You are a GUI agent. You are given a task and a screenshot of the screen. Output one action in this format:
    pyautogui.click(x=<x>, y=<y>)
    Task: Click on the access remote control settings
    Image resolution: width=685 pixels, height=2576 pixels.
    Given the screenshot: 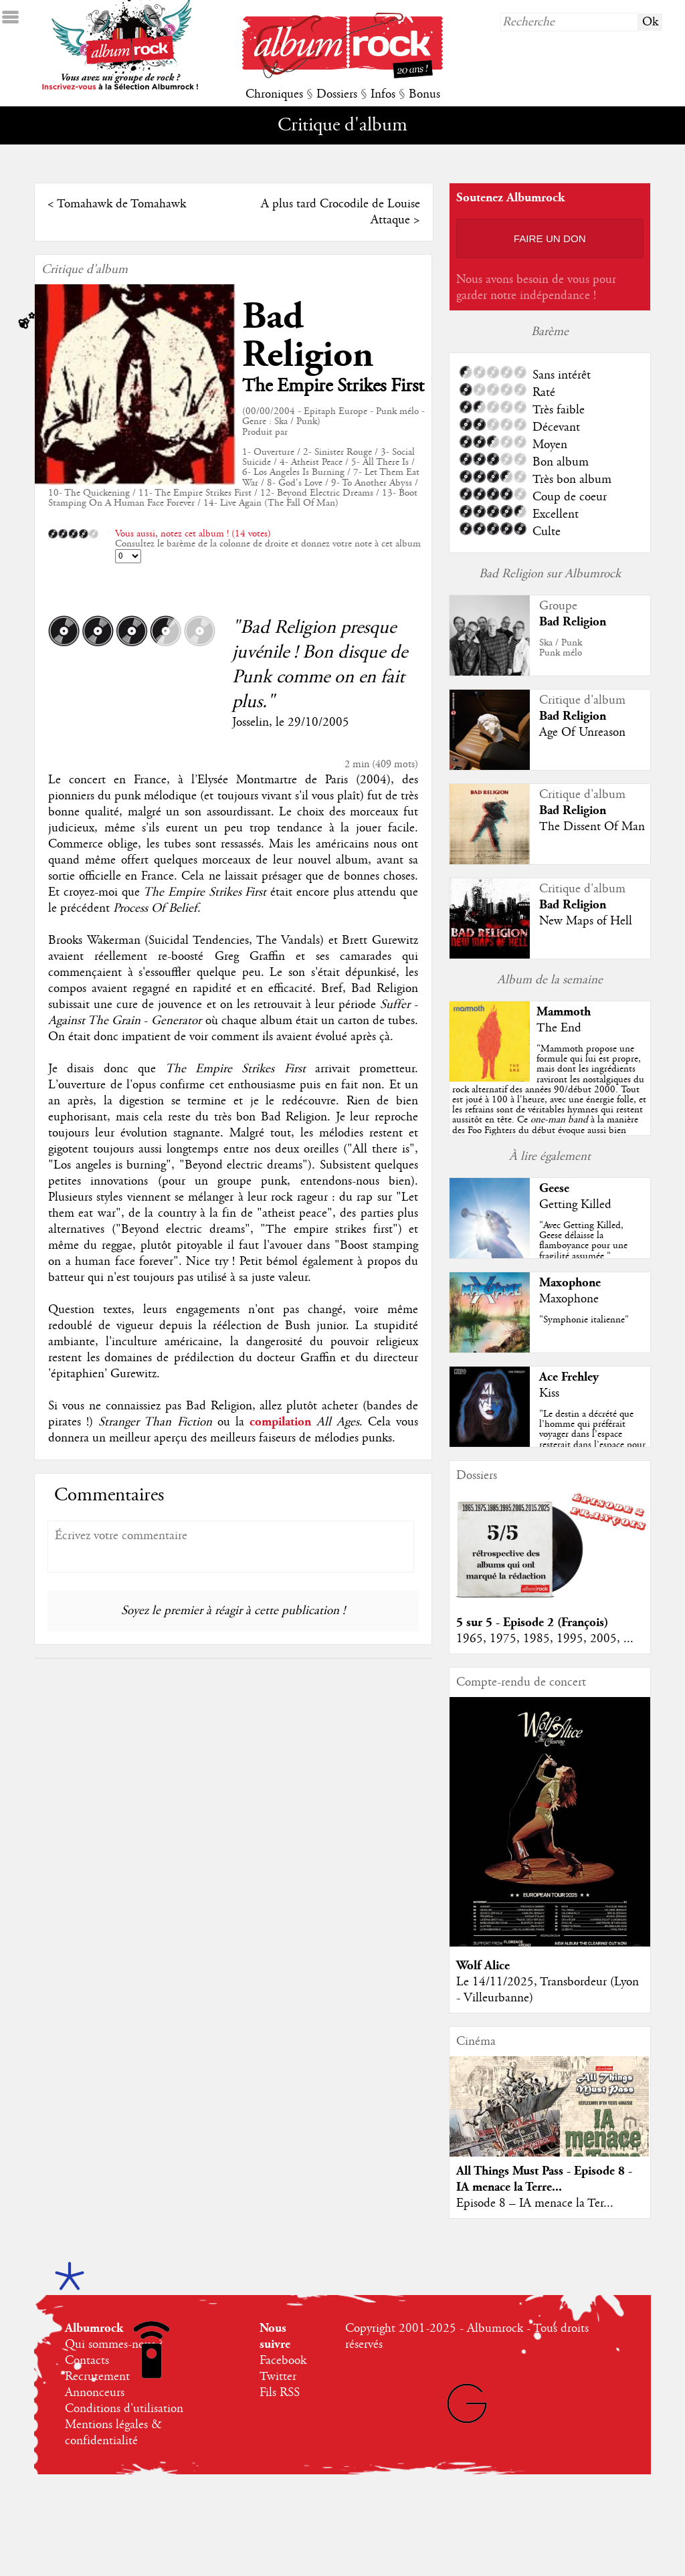 What is the action you would take?
    pyautogui.click(x=151, y=2351)
    